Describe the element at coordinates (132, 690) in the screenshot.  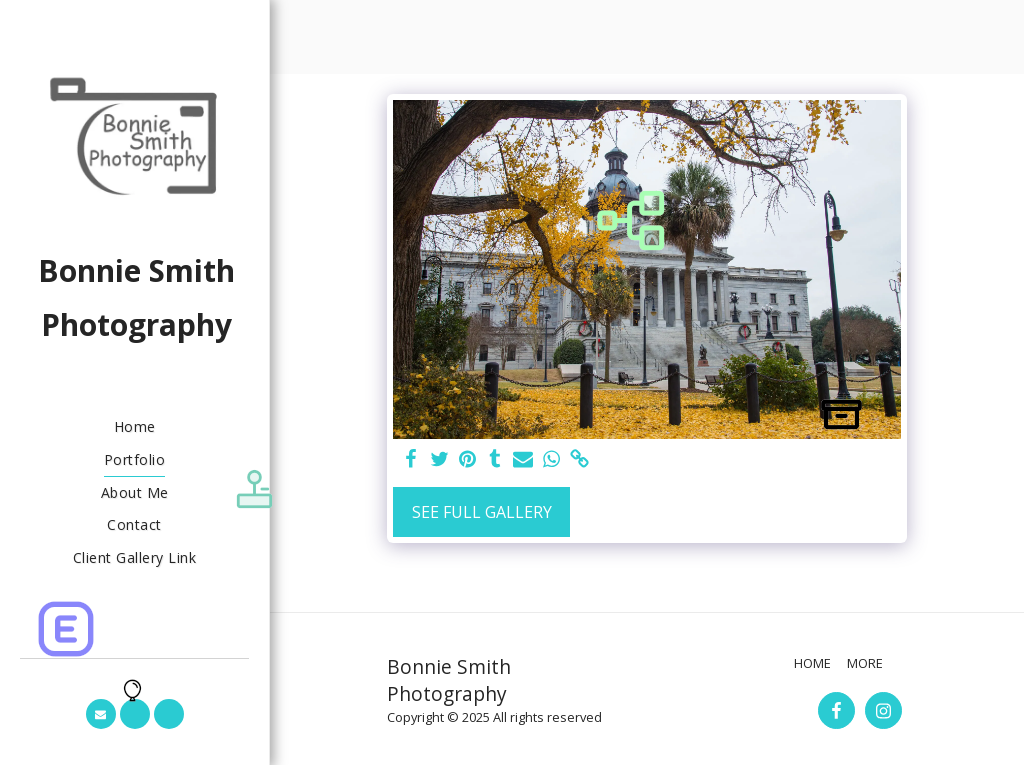
I see `indicates a celebration or birthday event` at that location.